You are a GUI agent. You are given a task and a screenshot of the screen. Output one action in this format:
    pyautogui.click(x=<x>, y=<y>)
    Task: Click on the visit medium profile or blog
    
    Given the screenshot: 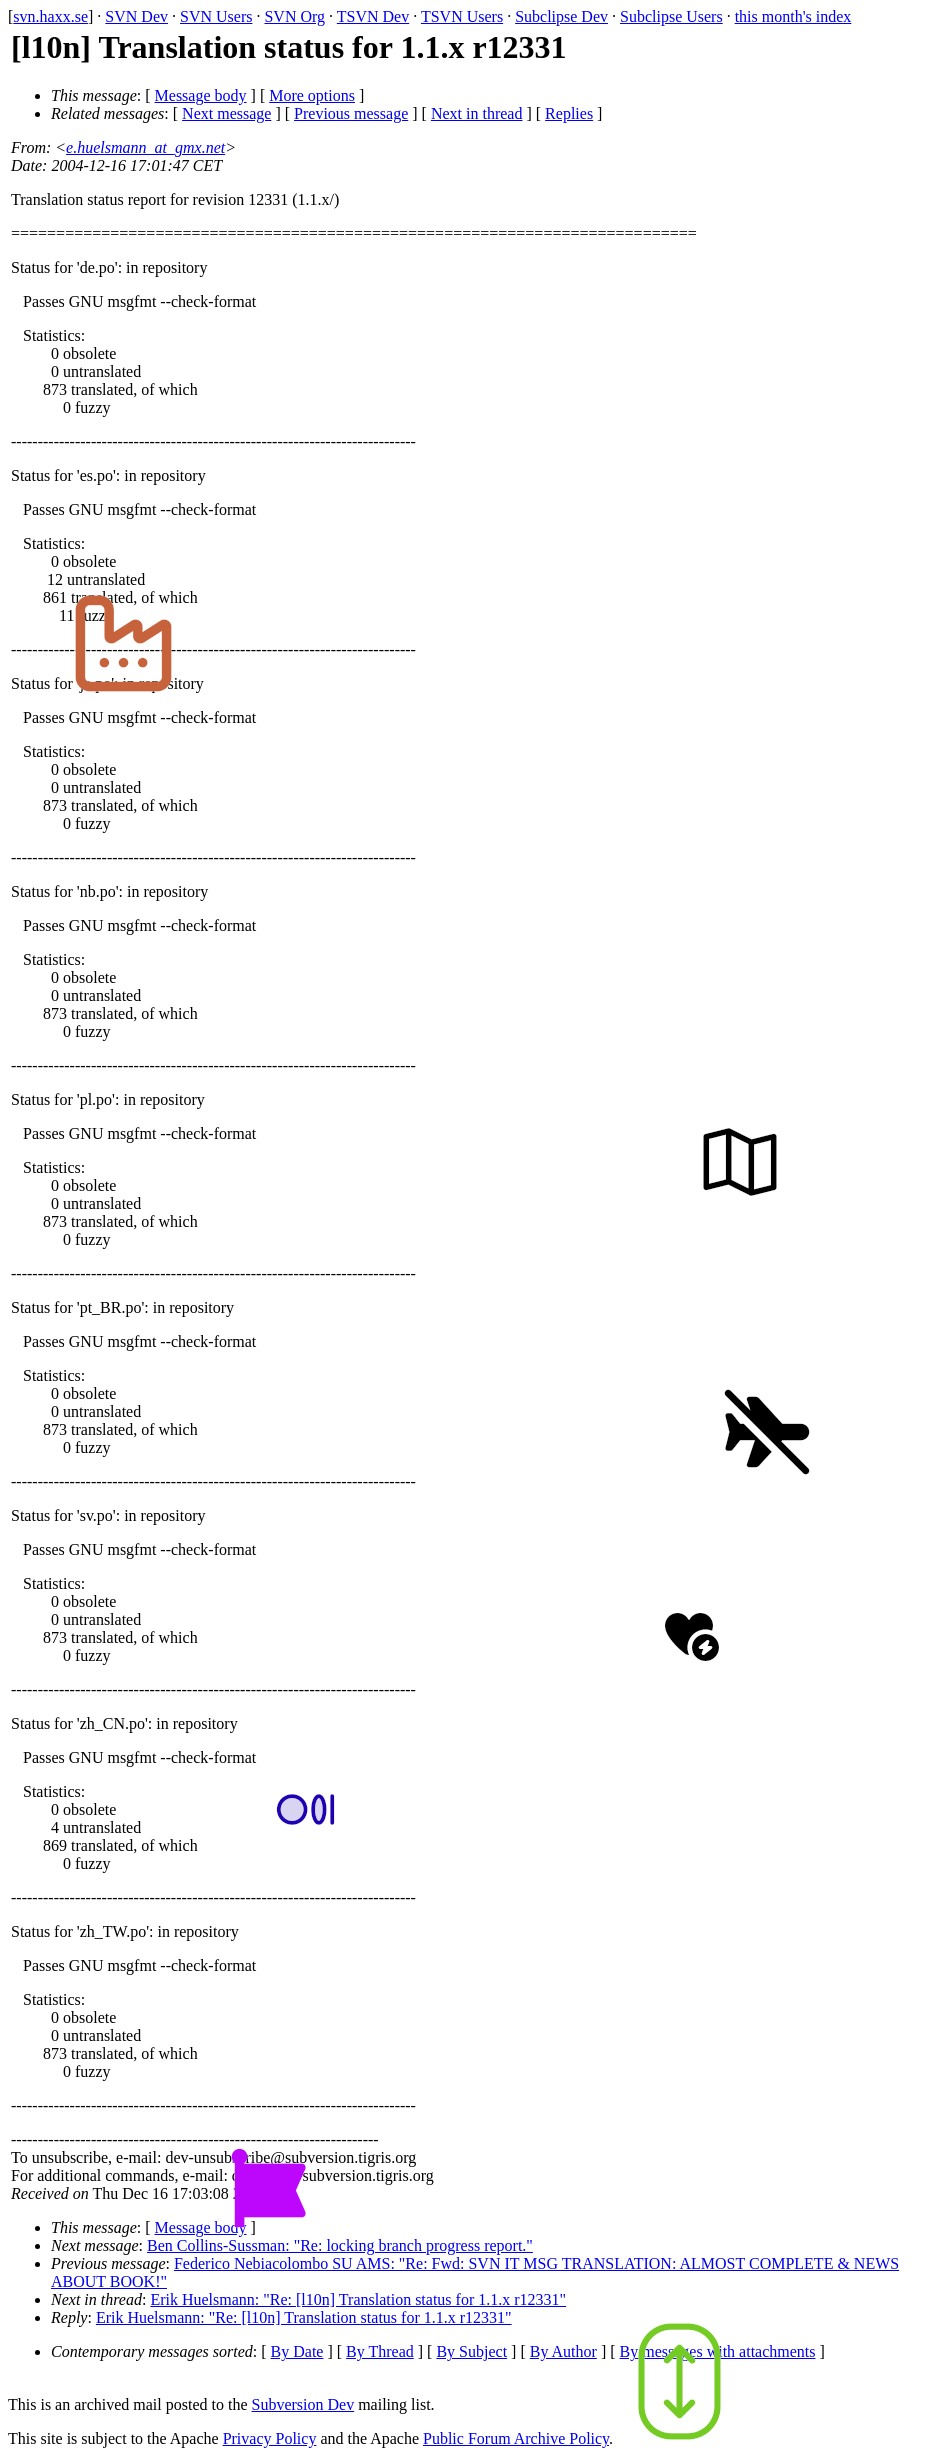 What is the action you would take?
    pyautogui.click(x=305, y=1809)
    